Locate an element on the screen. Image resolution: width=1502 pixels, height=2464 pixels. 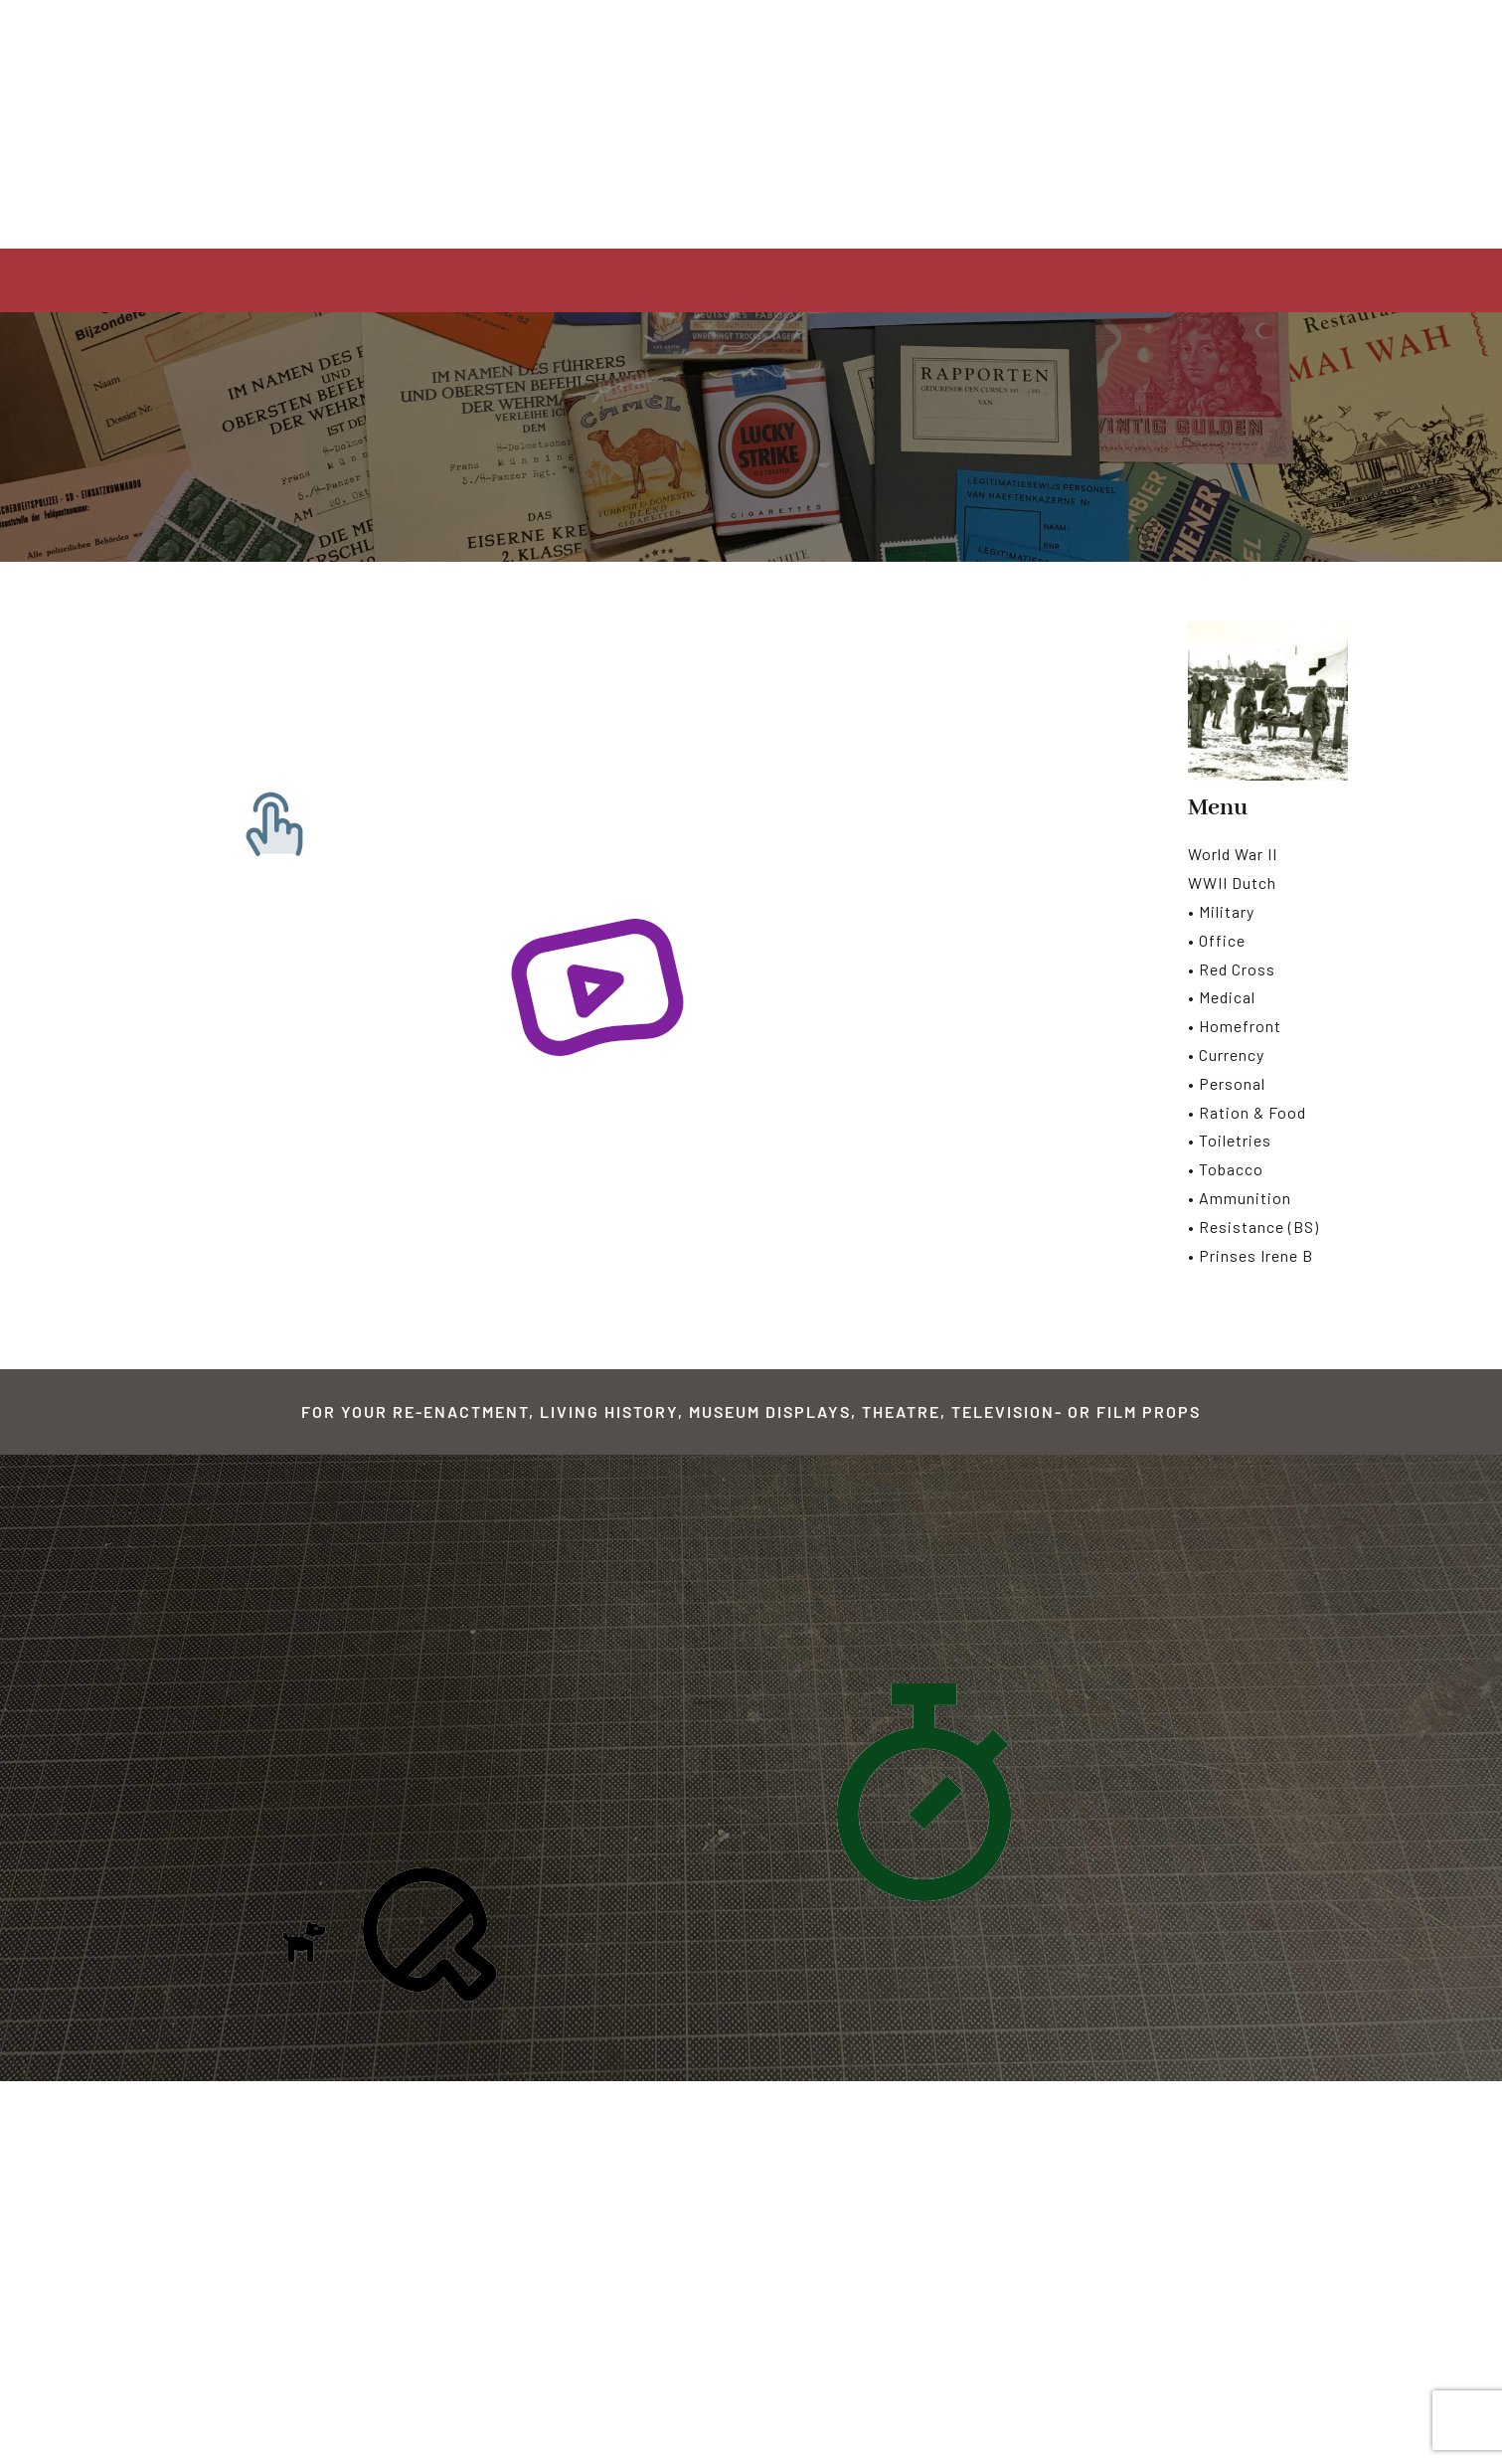
access ping pong or table tennis game is located at coordinates (427, 1932).